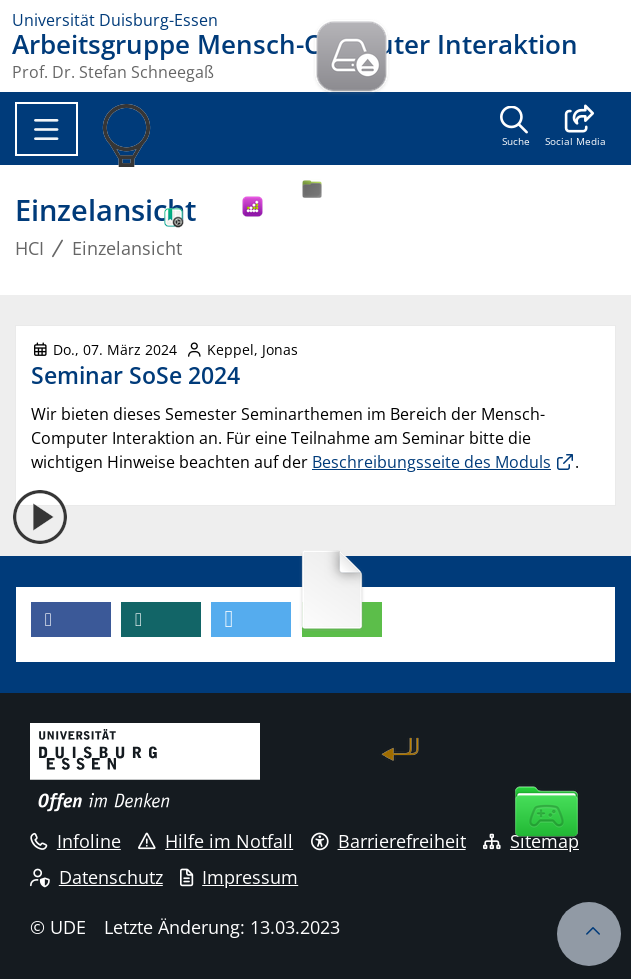  I want to click on start the welcome tour or onboarding guide, so click(126, 135).